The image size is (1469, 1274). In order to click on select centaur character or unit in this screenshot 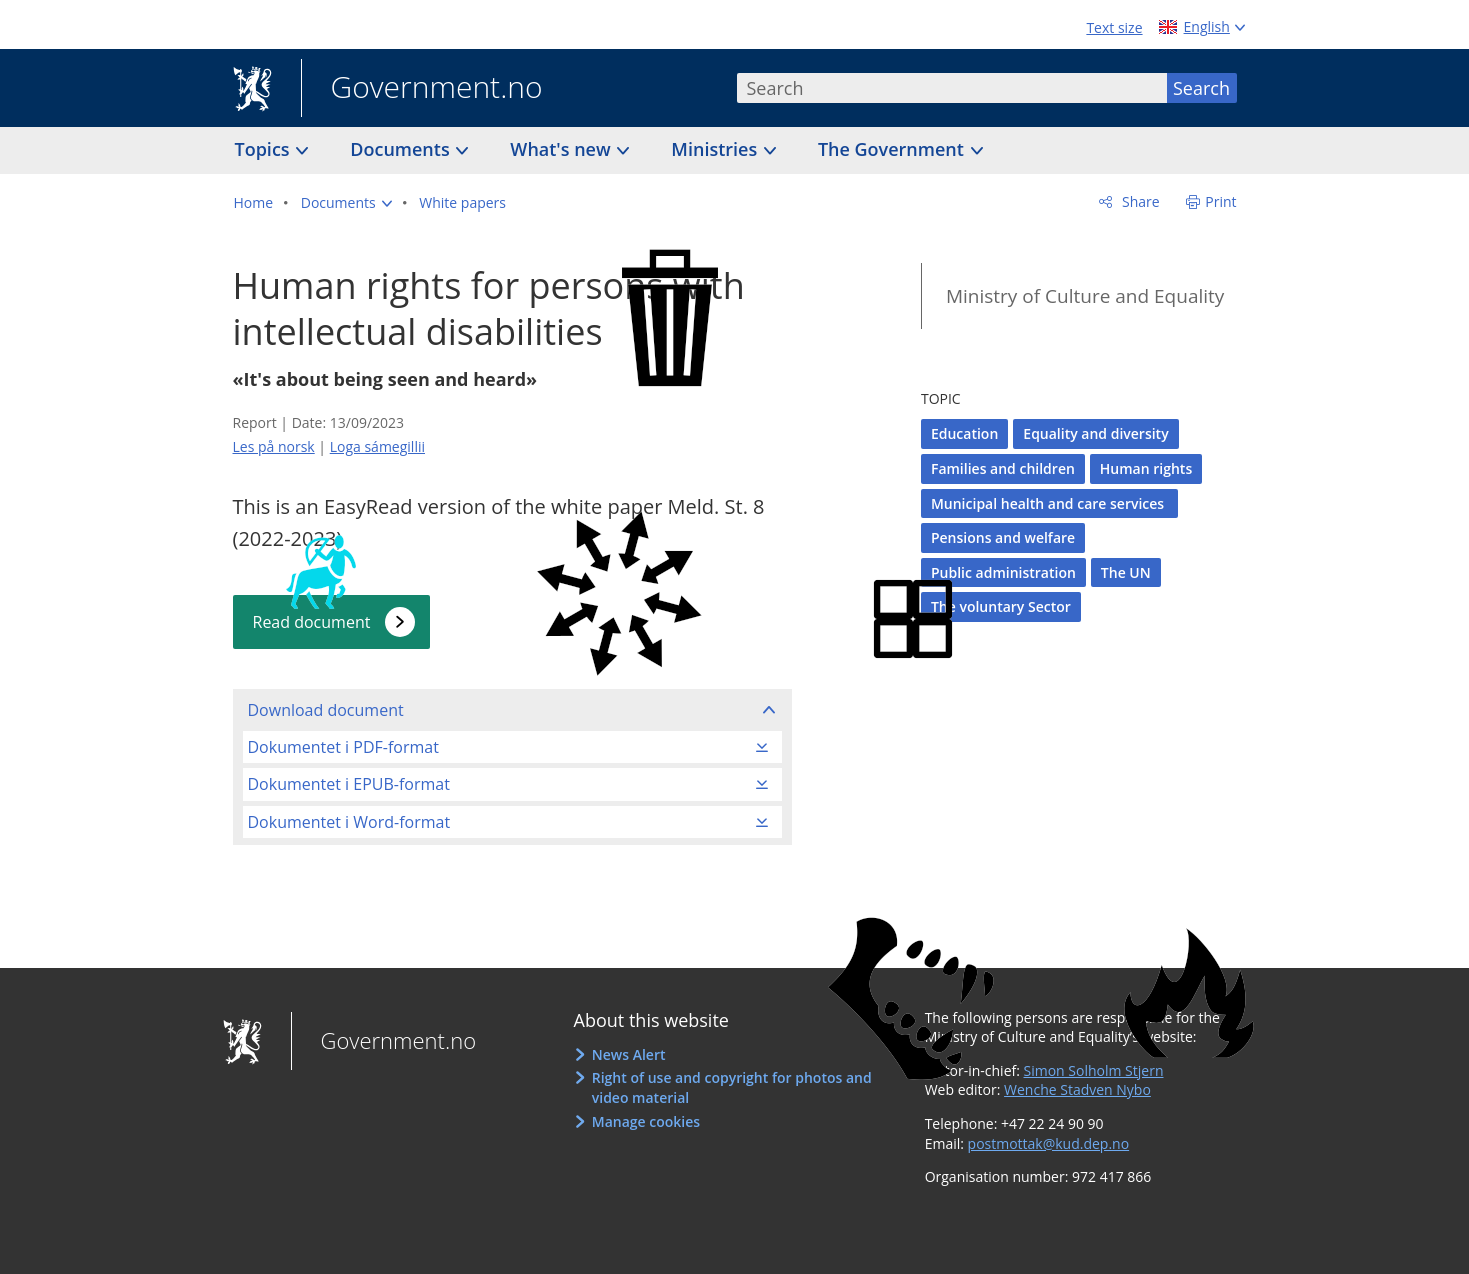, I will do `click(321, 572)`.